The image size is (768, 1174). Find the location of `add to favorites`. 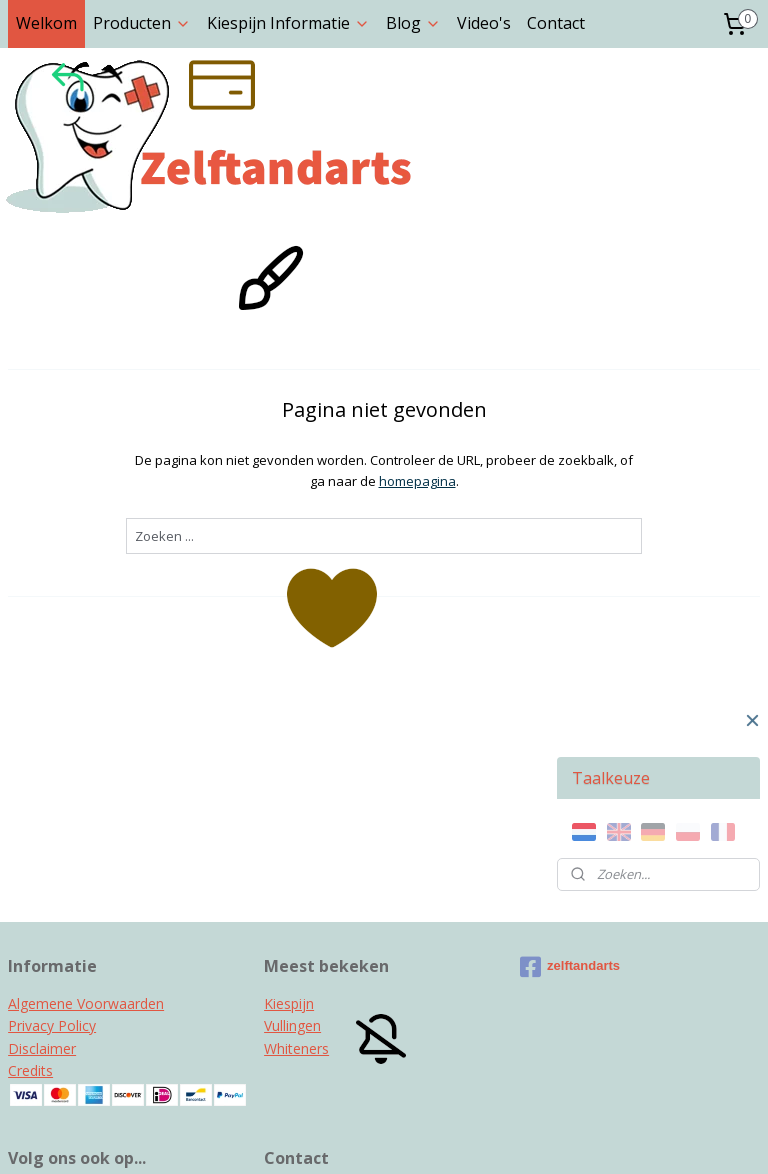

add to favorites is located at coordinates (332, 608).